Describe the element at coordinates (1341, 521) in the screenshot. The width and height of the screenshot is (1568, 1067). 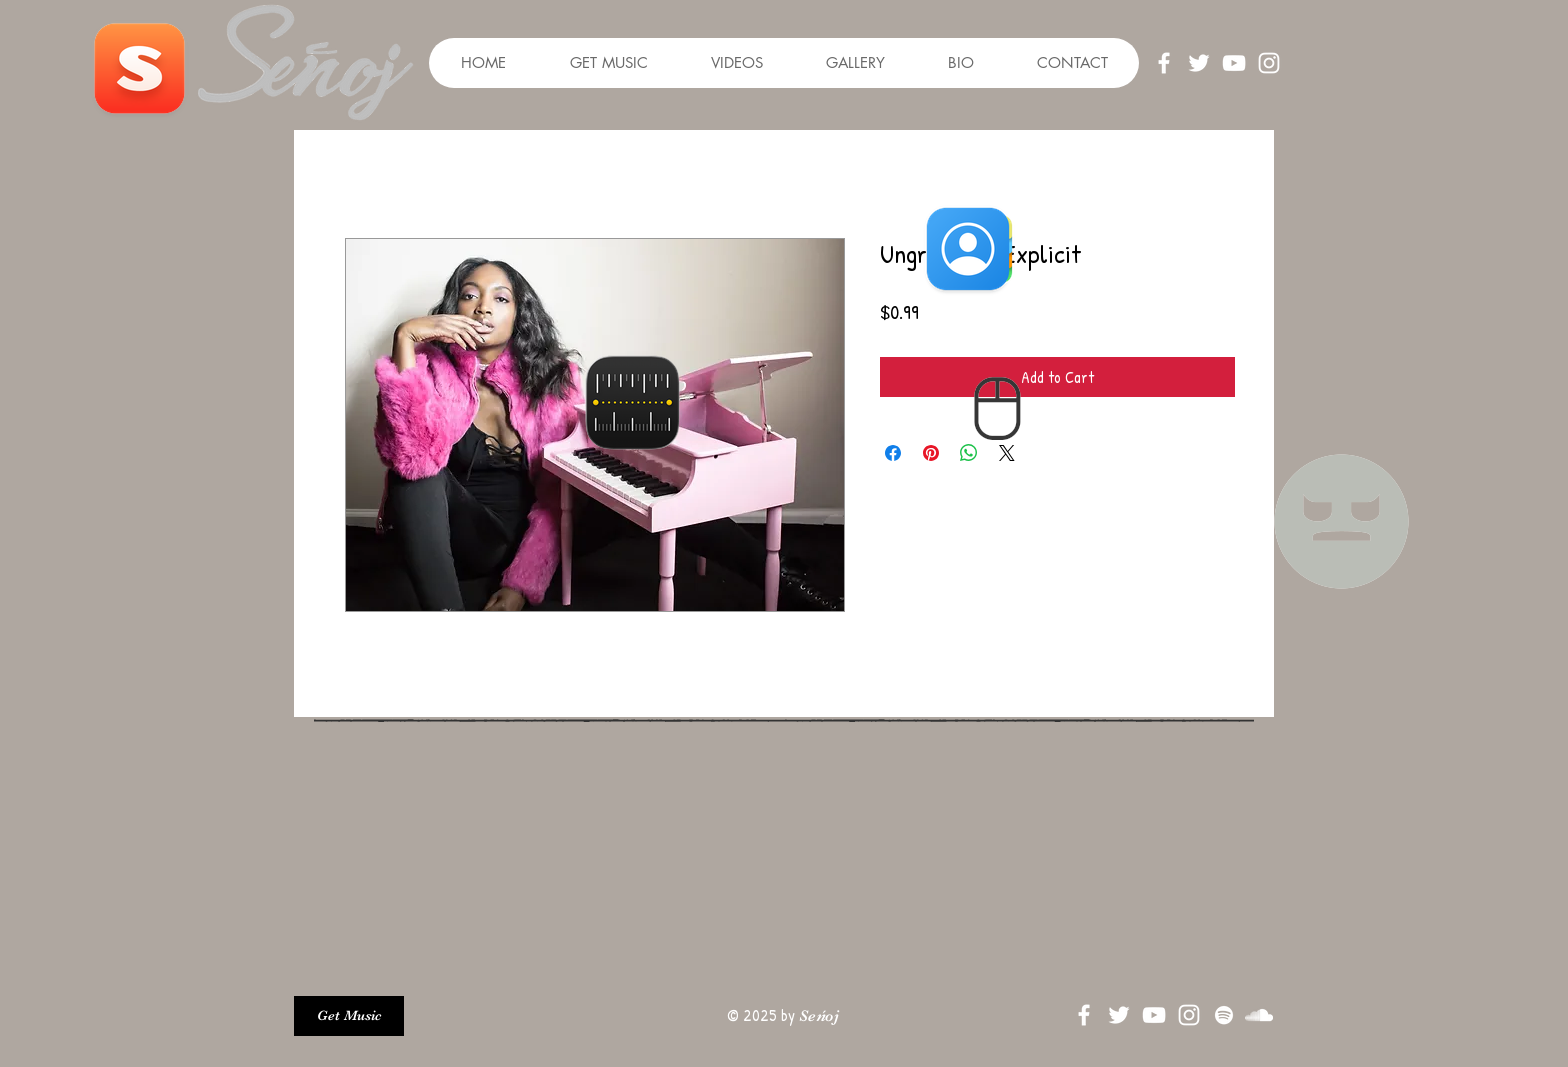
I see `react with anger to a message or post` at that location.